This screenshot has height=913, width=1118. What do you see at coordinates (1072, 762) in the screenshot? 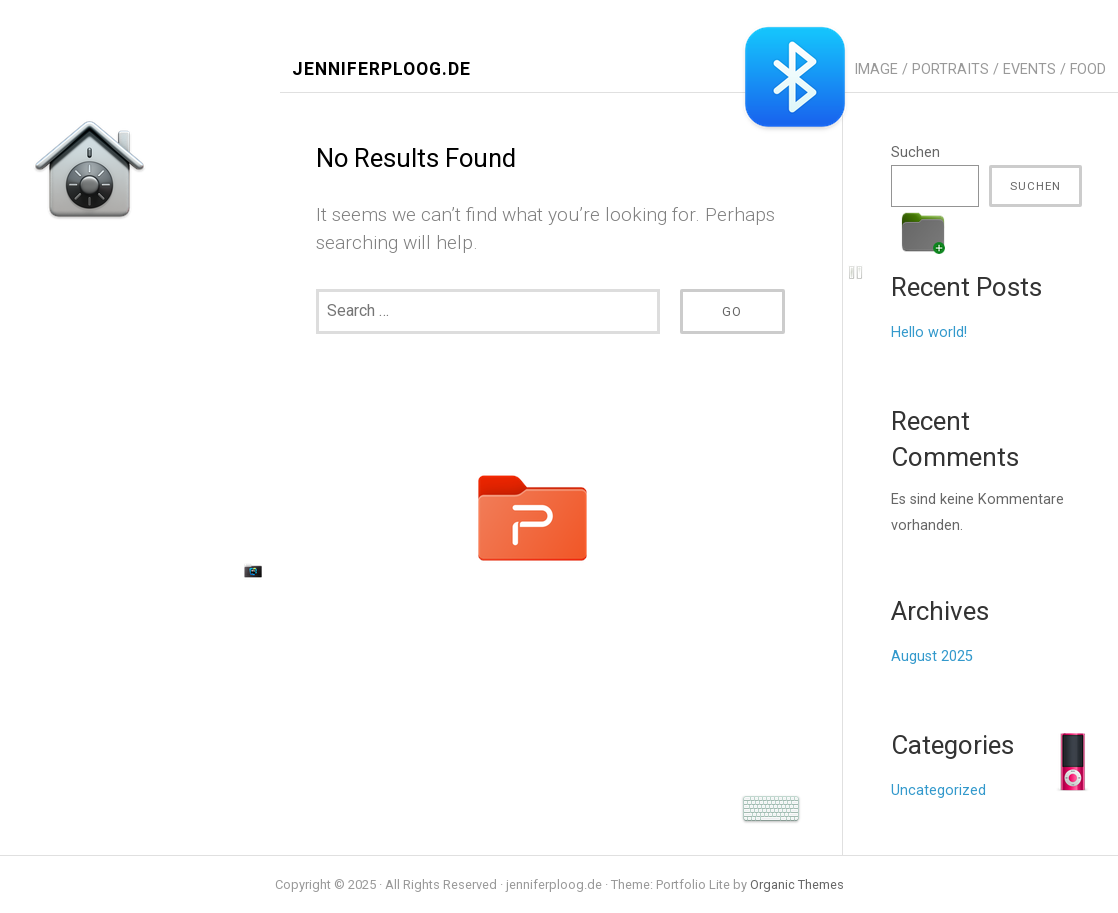
I see `connect or sync a pink iPod nano device` at bounding box center [1072, 762].